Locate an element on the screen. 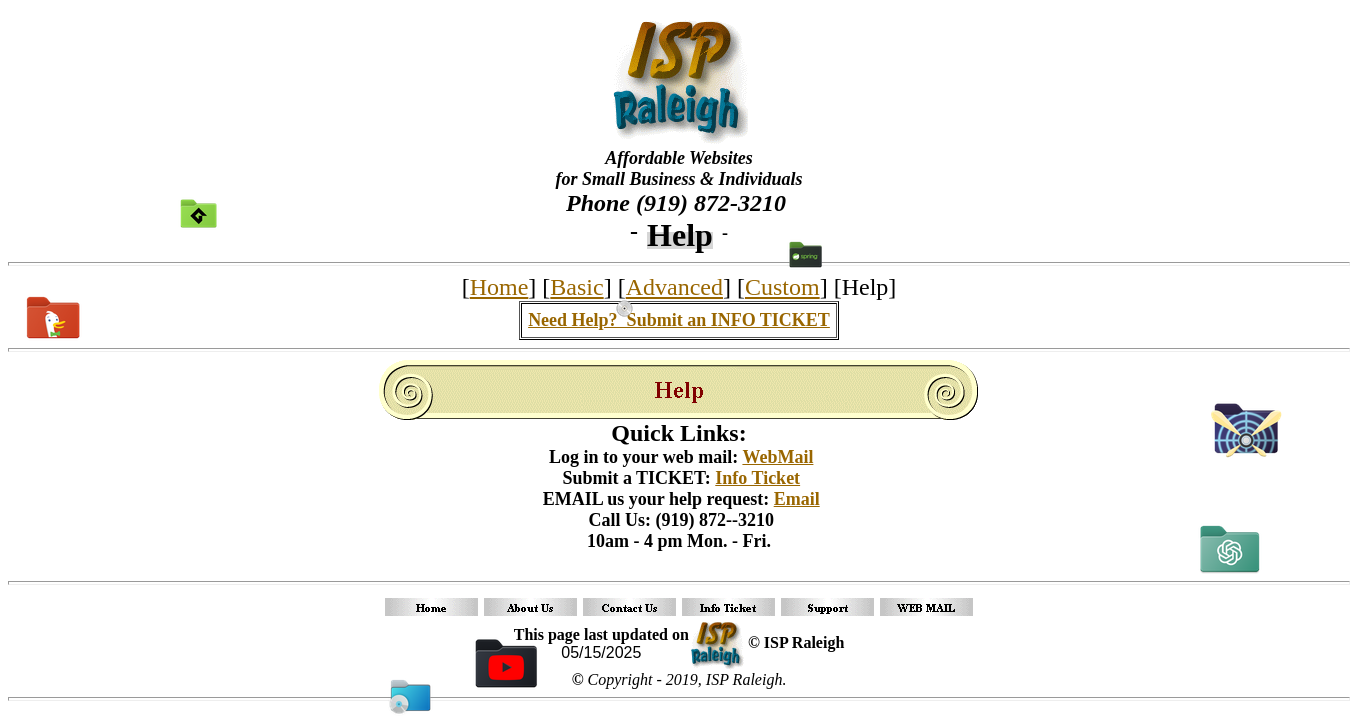  indicates a DVD-ROM drive or disc is located at coordinates (624, 308).